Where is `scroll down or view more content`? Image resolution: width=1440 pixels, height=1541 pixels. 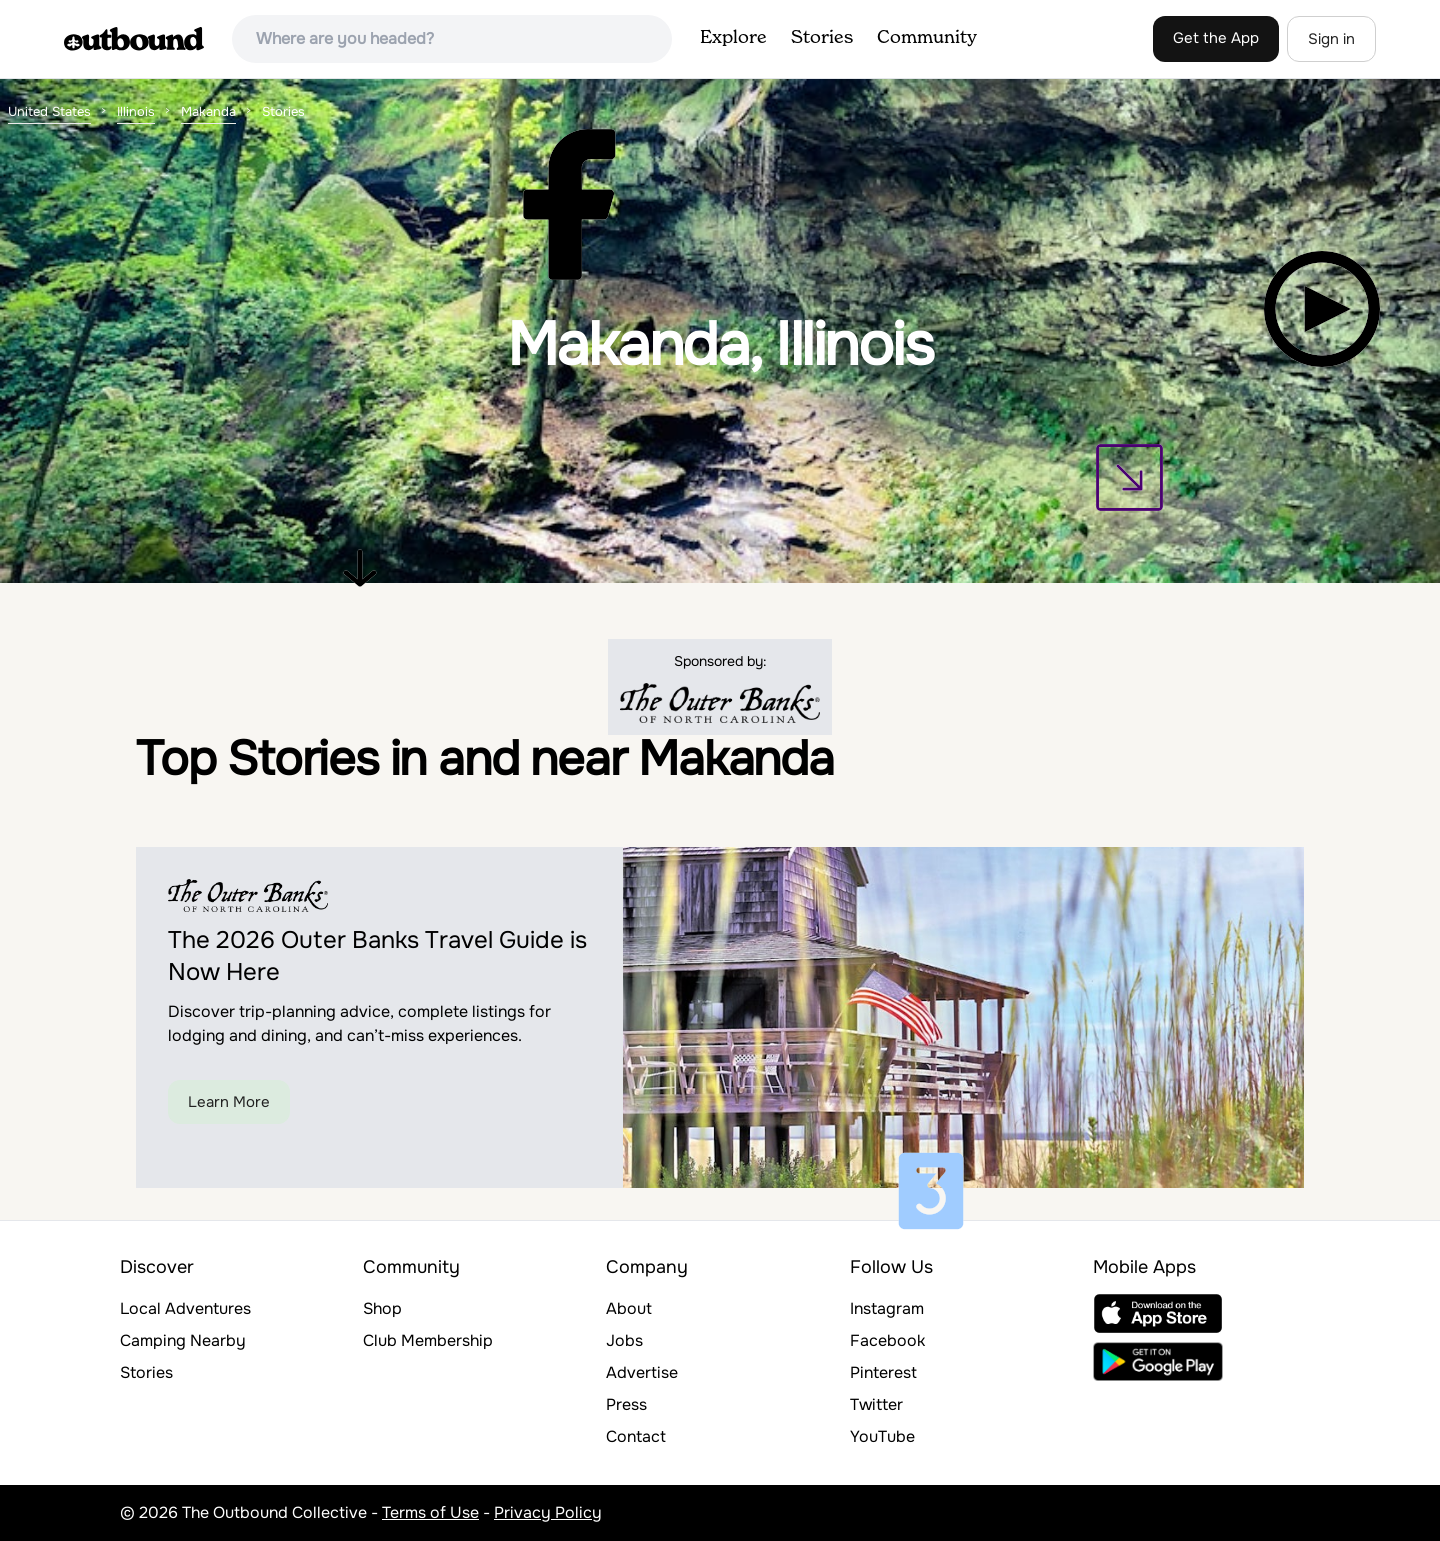 scroll down or view more content is located at coordinates (360, 568).